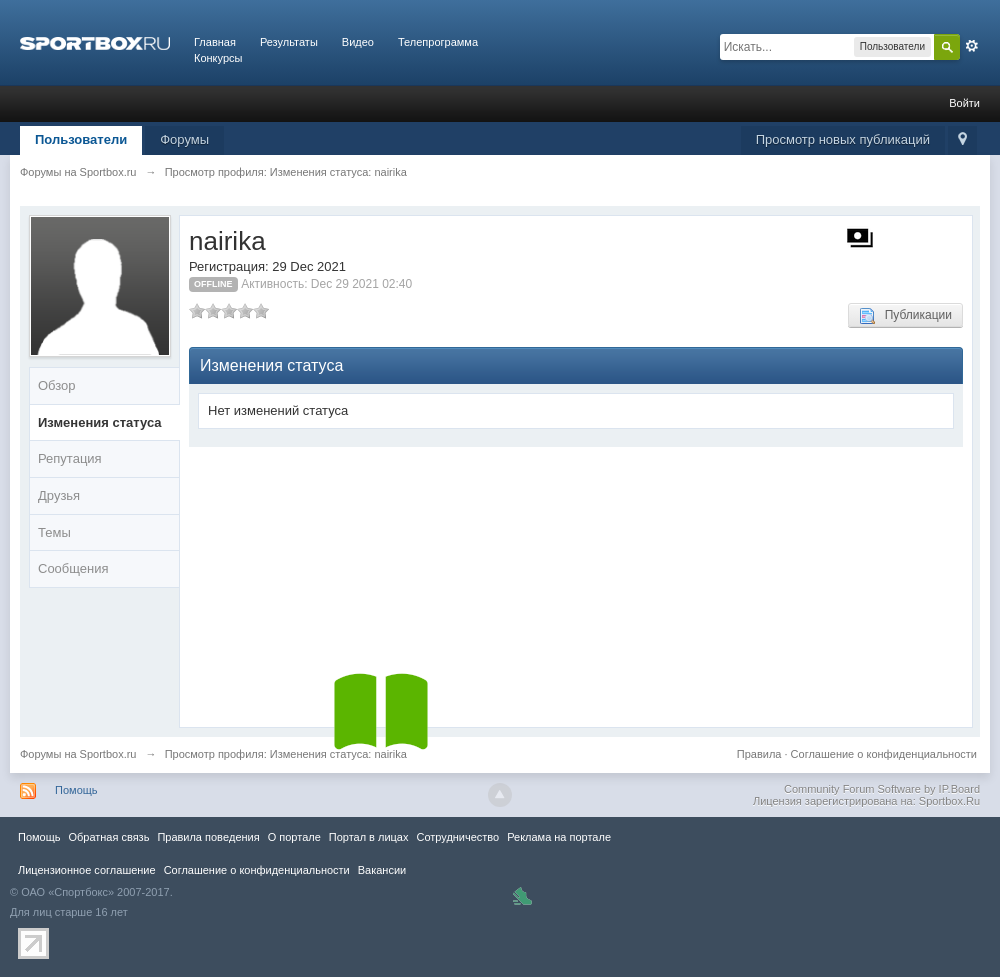 This screenshot has height=977, width=1000. Describe the element at coordinates (522, 897) in the screenshot. I see `track your running or walking activity` at that location.